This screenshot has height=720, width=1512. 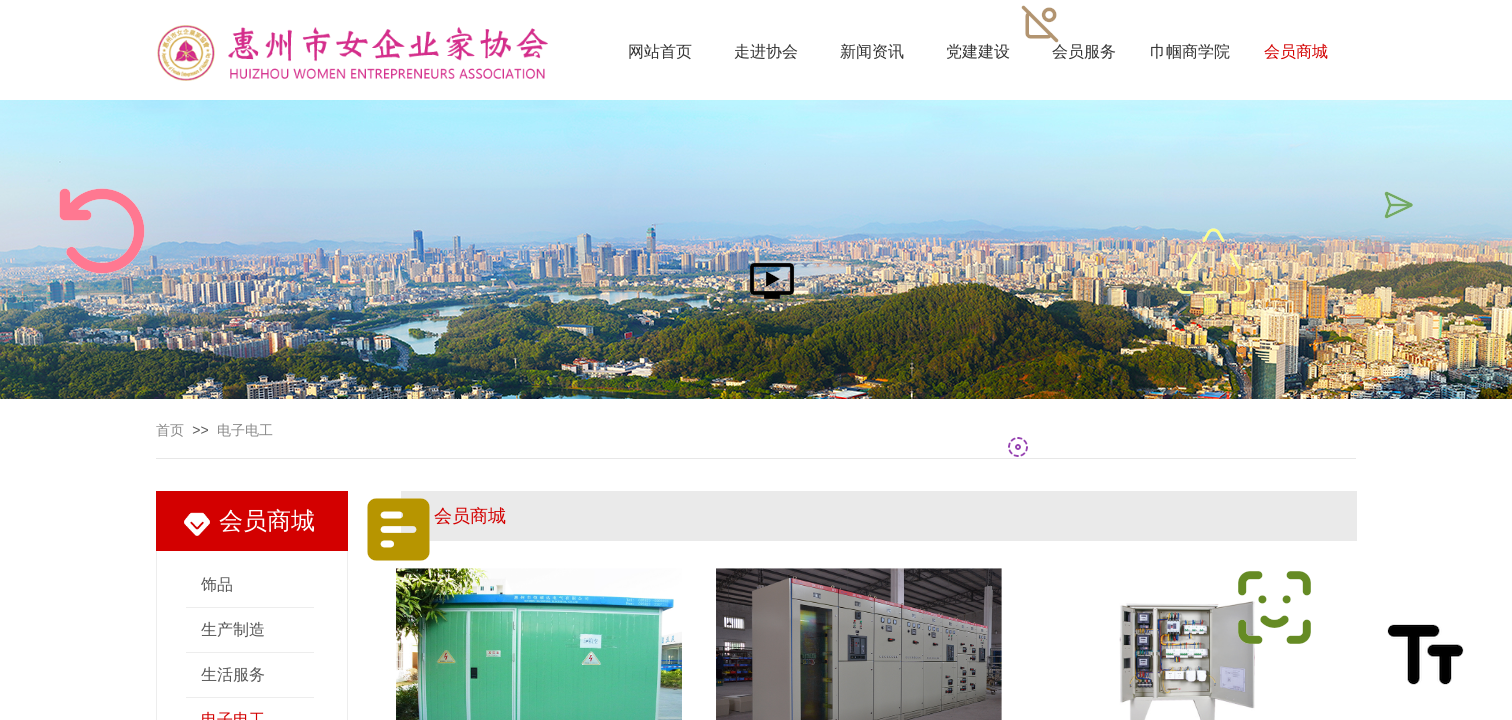 I want to click on view poll or survey results, so click(x=398, y=529).